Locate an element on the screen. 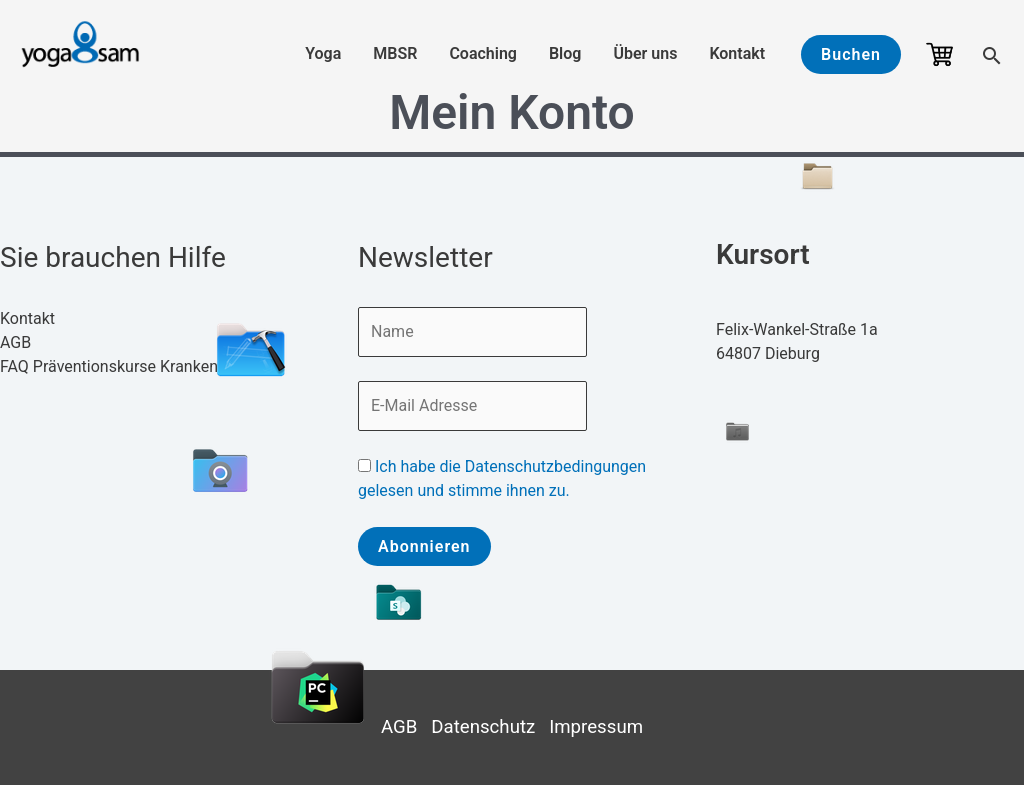 The image size is (1024, 785). open your music files folder is located at coordinates (737, 431).